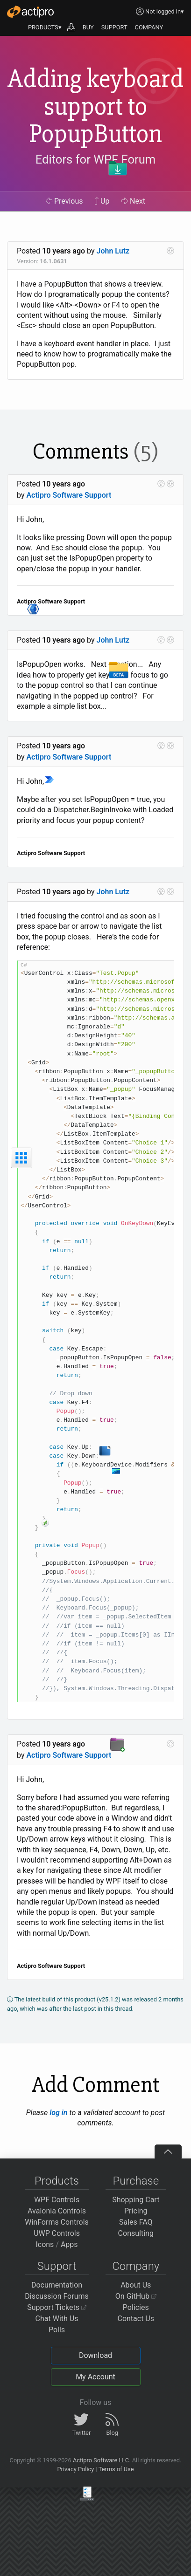 This screenshot has height=2576, width=191. Describe the element at coordinates (33, 609) in the screenshot. I see `open the interface settings application` at that location.